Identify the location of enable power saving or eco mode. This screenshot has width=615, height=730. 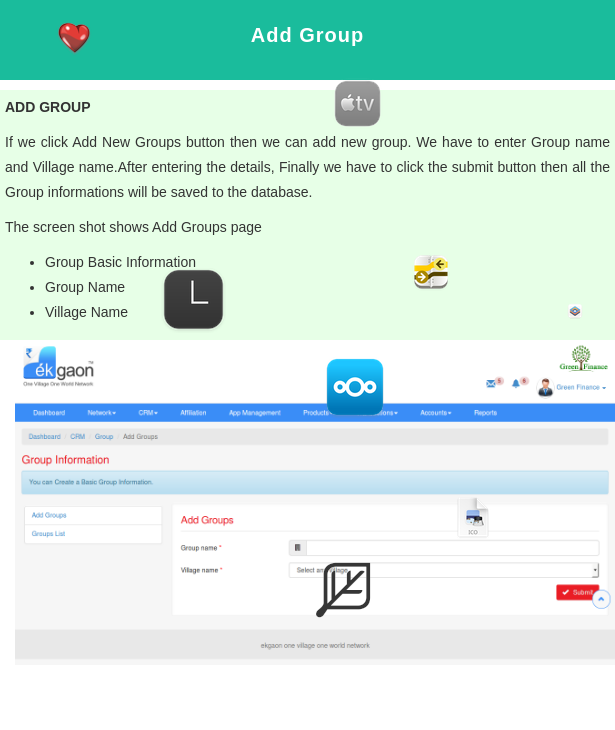
(343, 590).